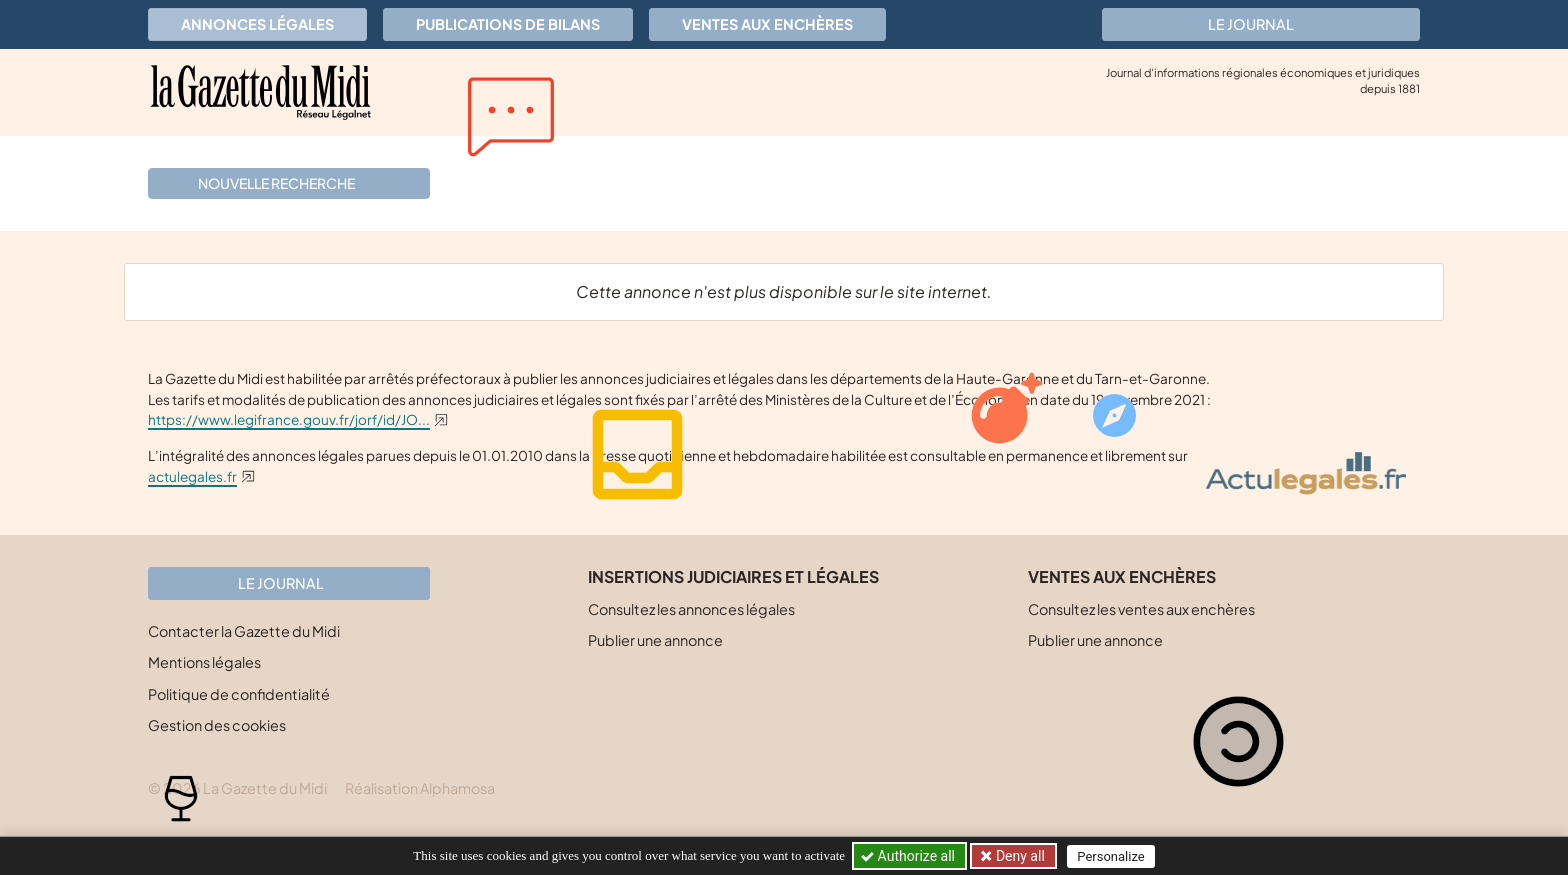 This screenshot has width=1568, height=875. Describe the element at coordinates (181, 797) in the screenshot. I see `browse wine or beverage options` at that location.